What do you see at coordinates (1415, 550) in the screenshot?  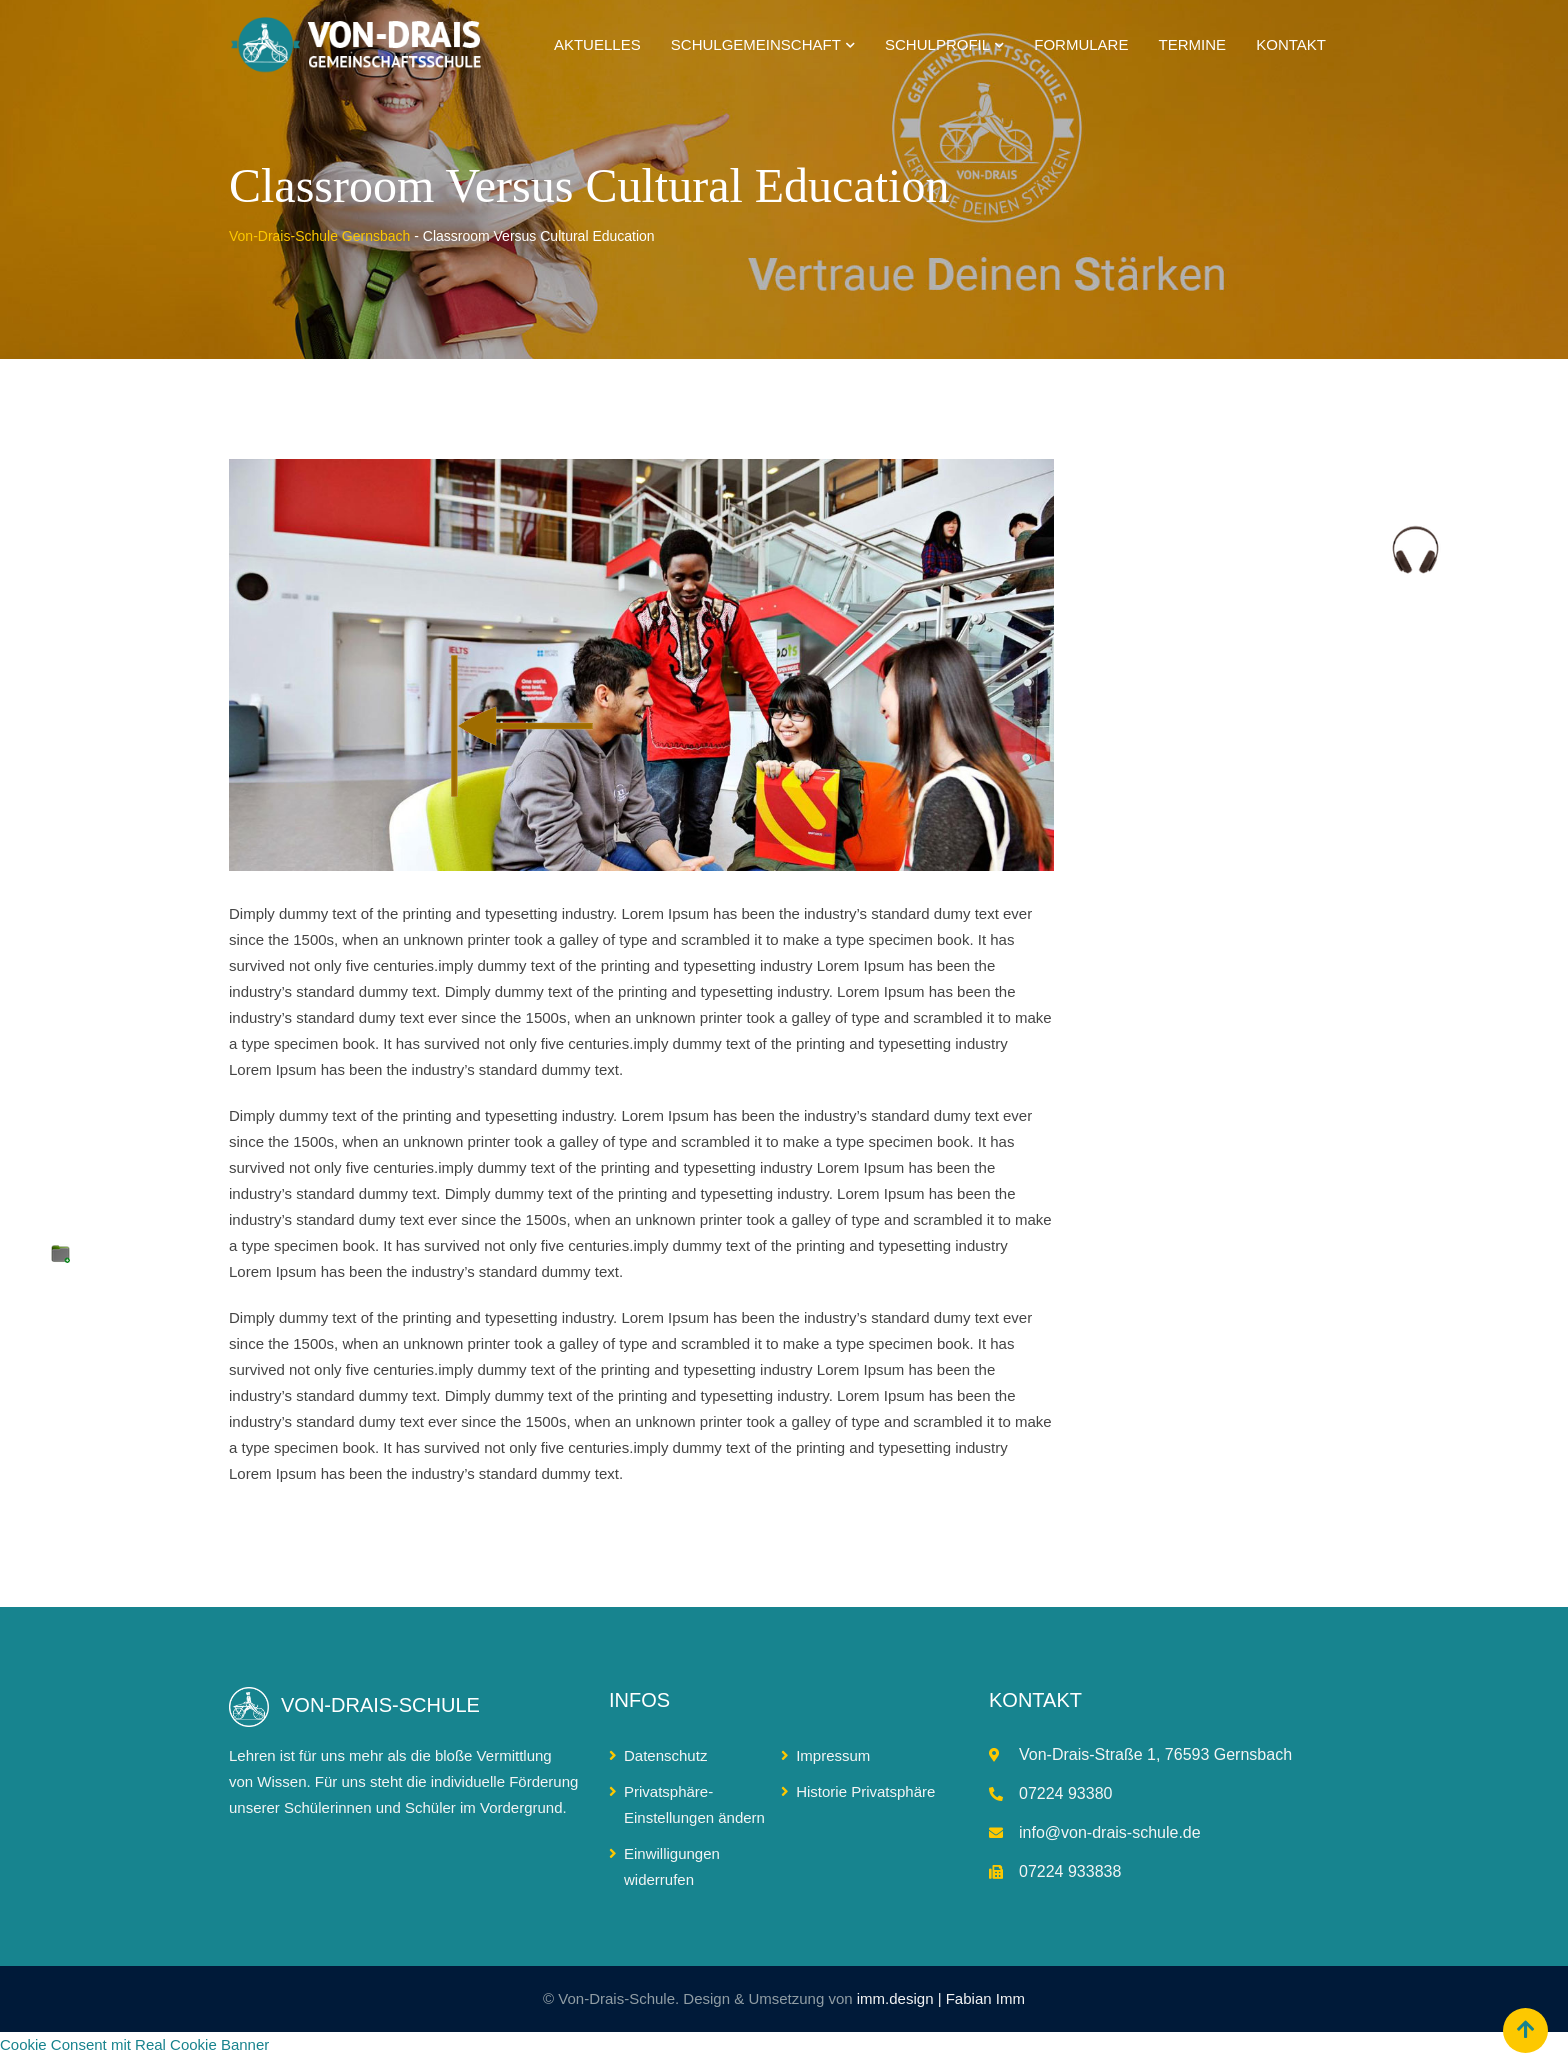 I see `connect bluetooth headphones` at bounding box center [1415, 550].